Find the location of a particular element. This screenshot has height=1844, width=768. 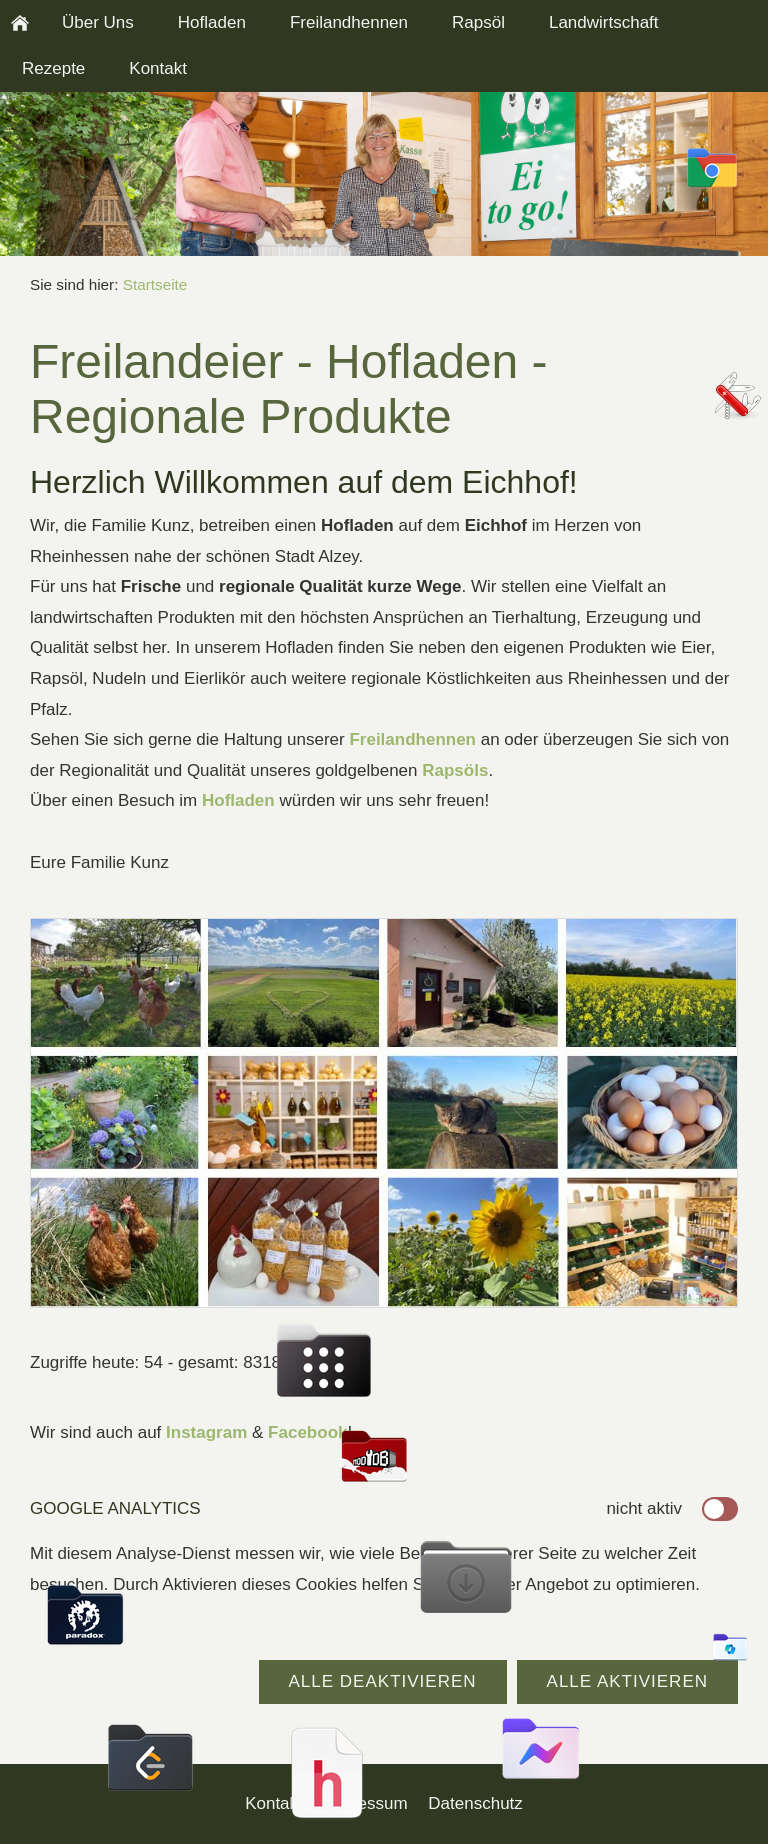

open paradox interactive game files folder is located at coordinates (85, 1617).